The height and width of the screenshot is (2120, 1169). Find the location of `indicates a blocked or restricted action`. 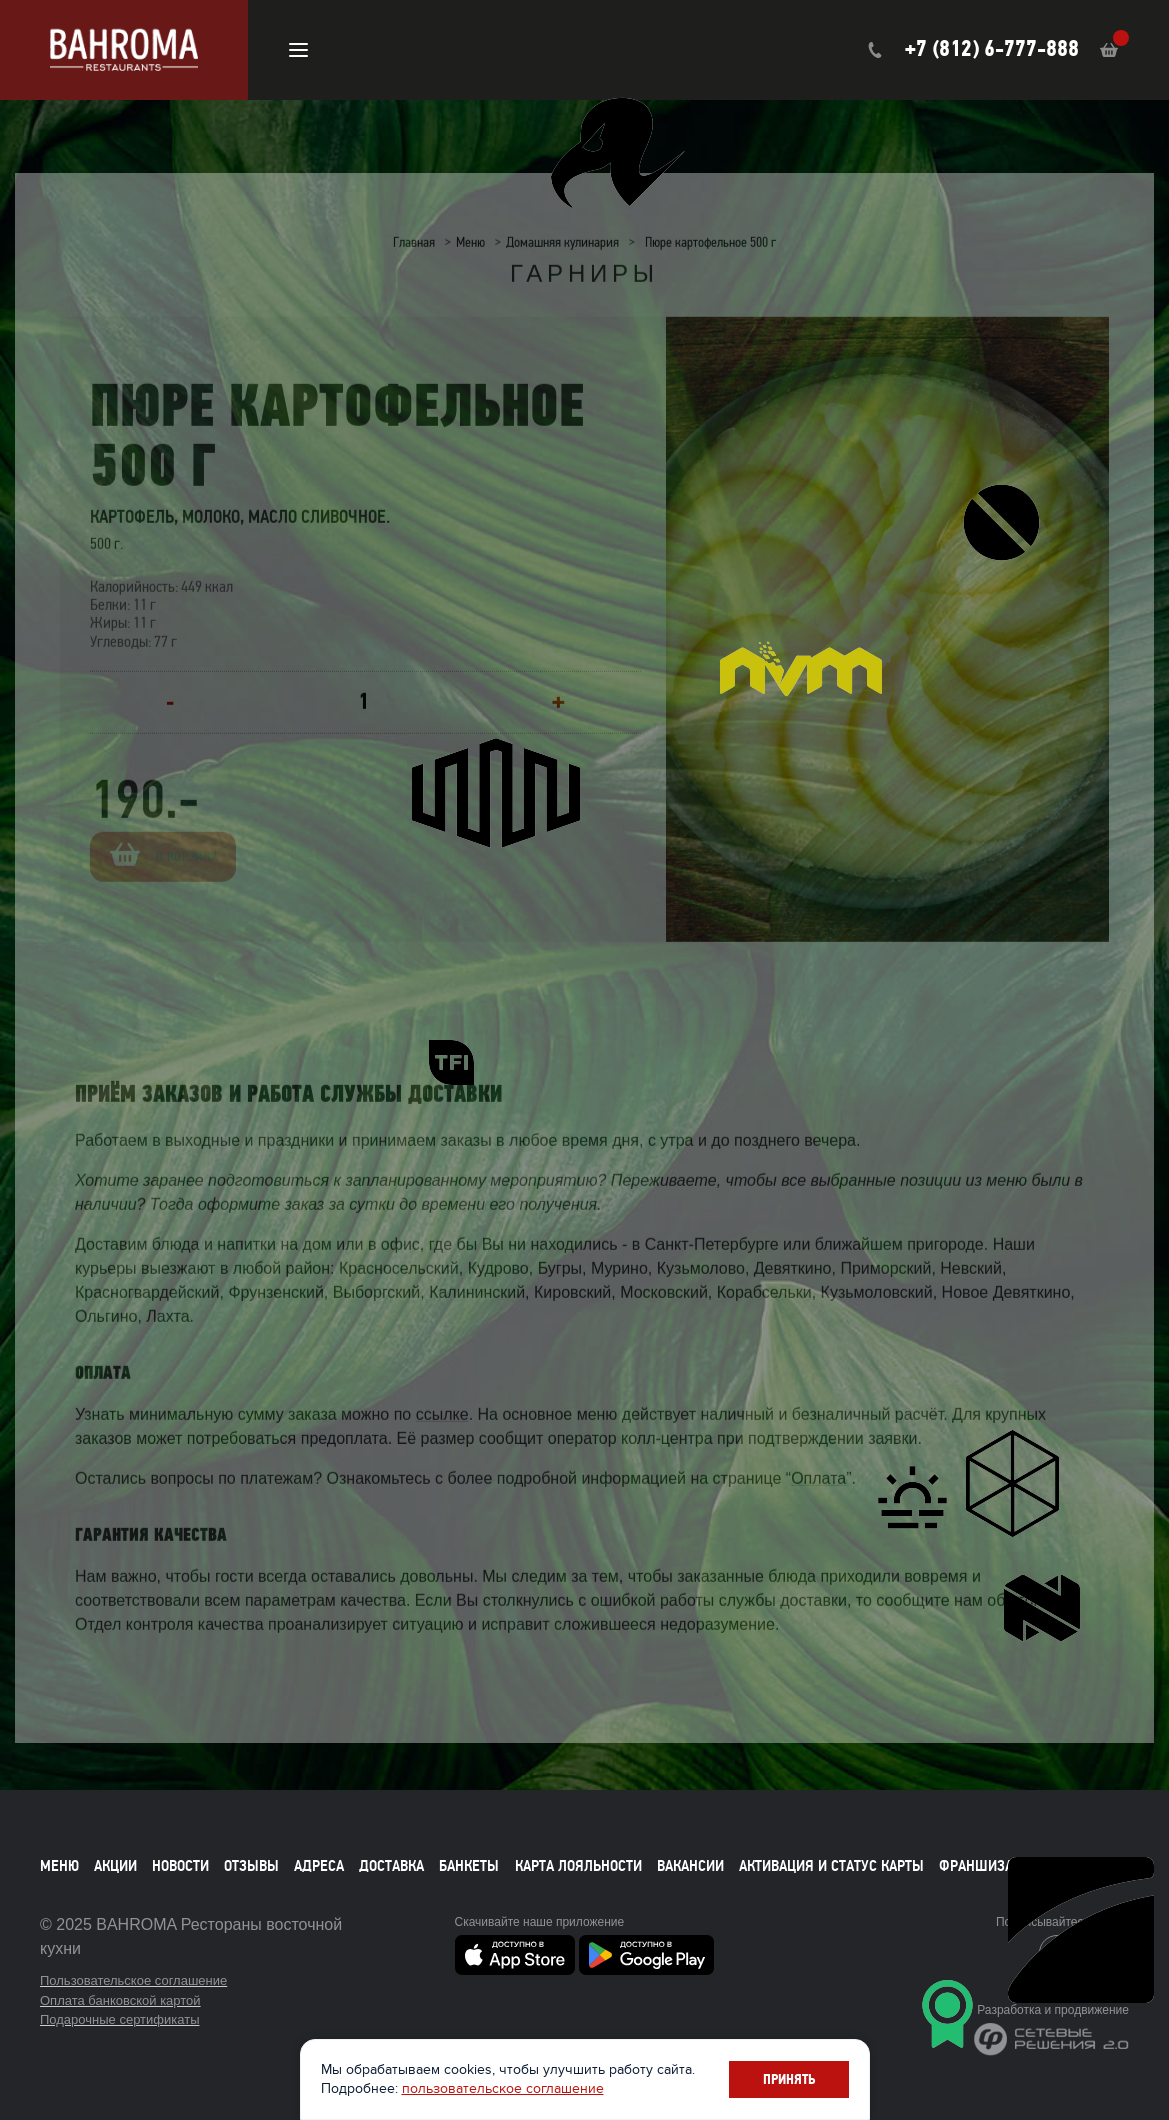

indicates a blocked or restricted action is located at coordinates (1001, 522).